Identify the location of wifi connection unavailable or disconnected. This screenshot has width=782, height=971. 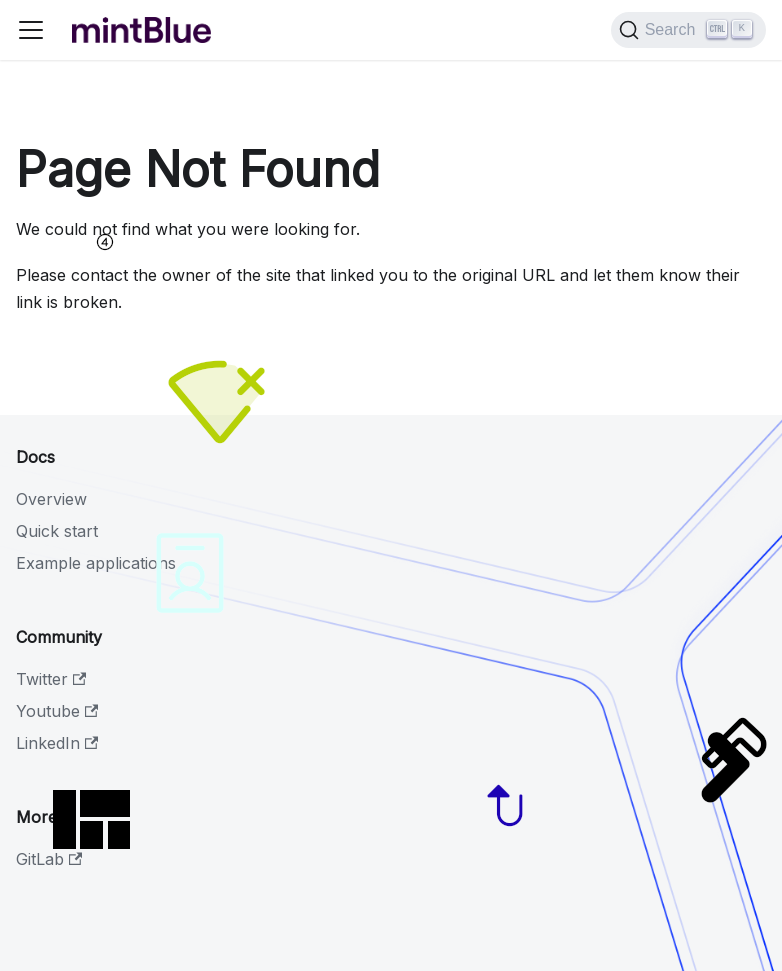
(220, 402).